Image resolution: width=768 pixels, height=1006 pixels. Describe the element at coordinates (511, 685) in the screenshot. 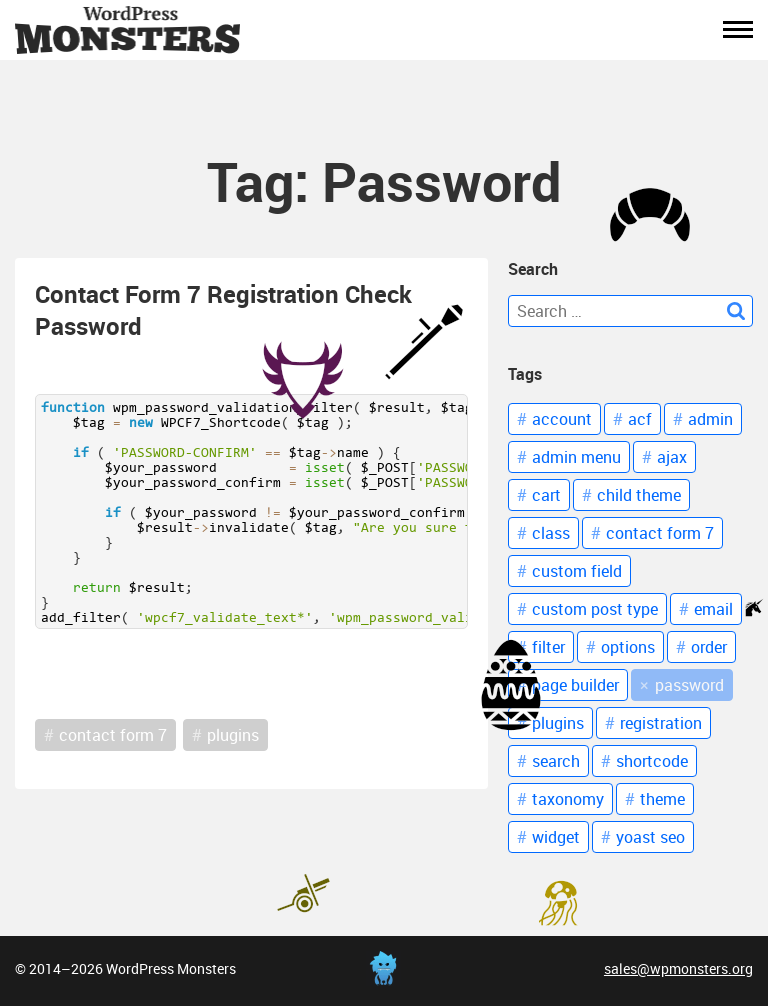

I see `easter or spring seasonal event indicator` at that location.